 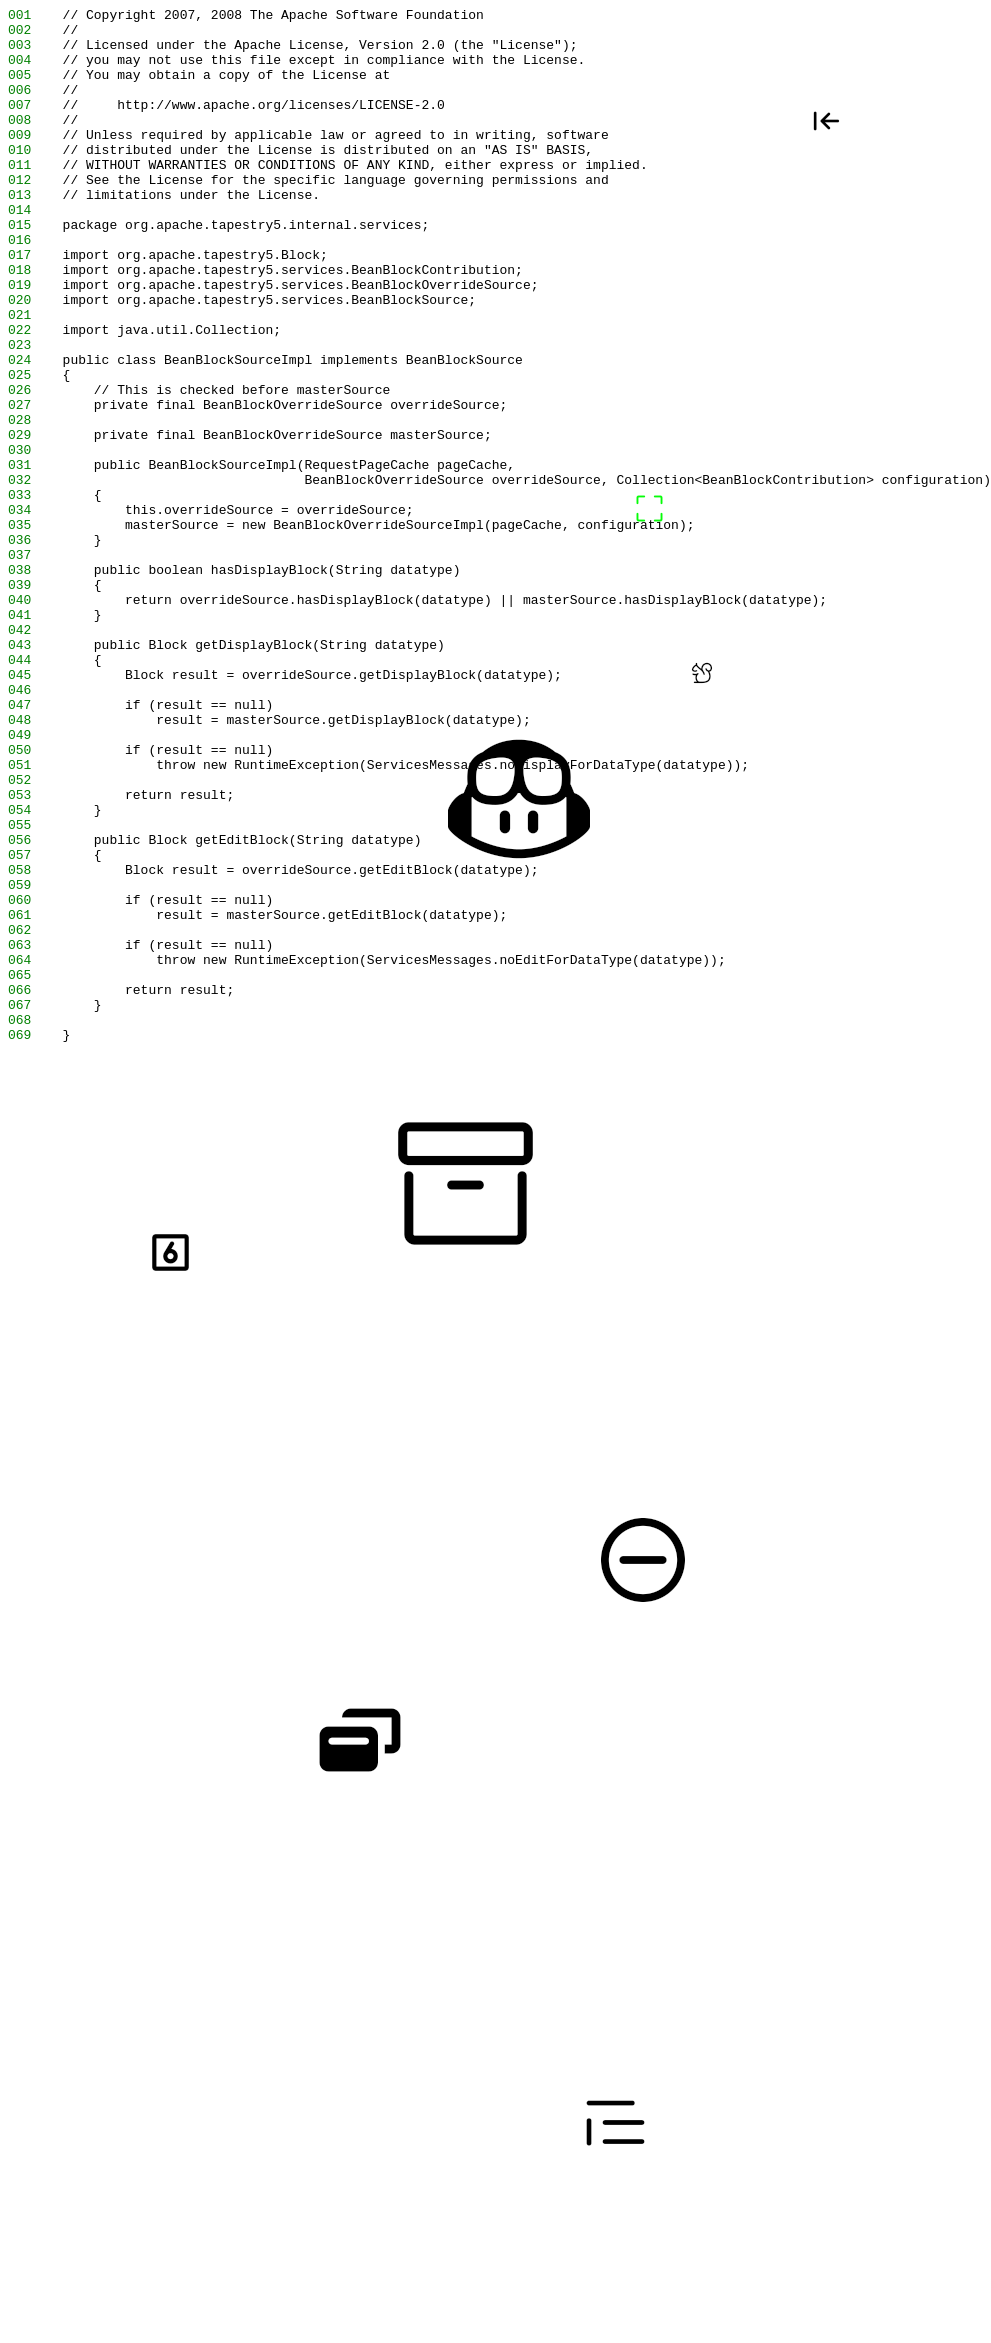 What do you see at coordinates (519, 799) in the screenshot?
I see `access github copilot ai assistant` at bounding box center [519, 799].